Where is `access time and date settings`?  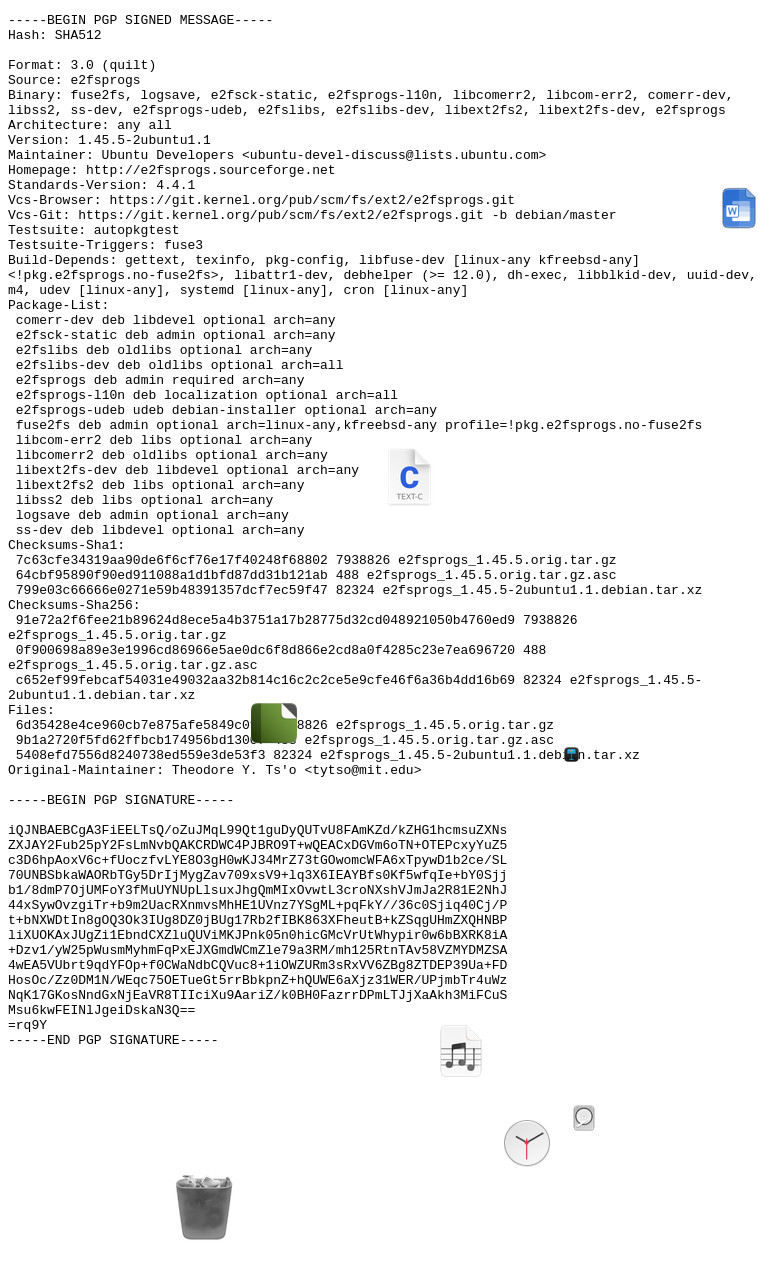
access time and date settings is located at coordinates (527, 1143).